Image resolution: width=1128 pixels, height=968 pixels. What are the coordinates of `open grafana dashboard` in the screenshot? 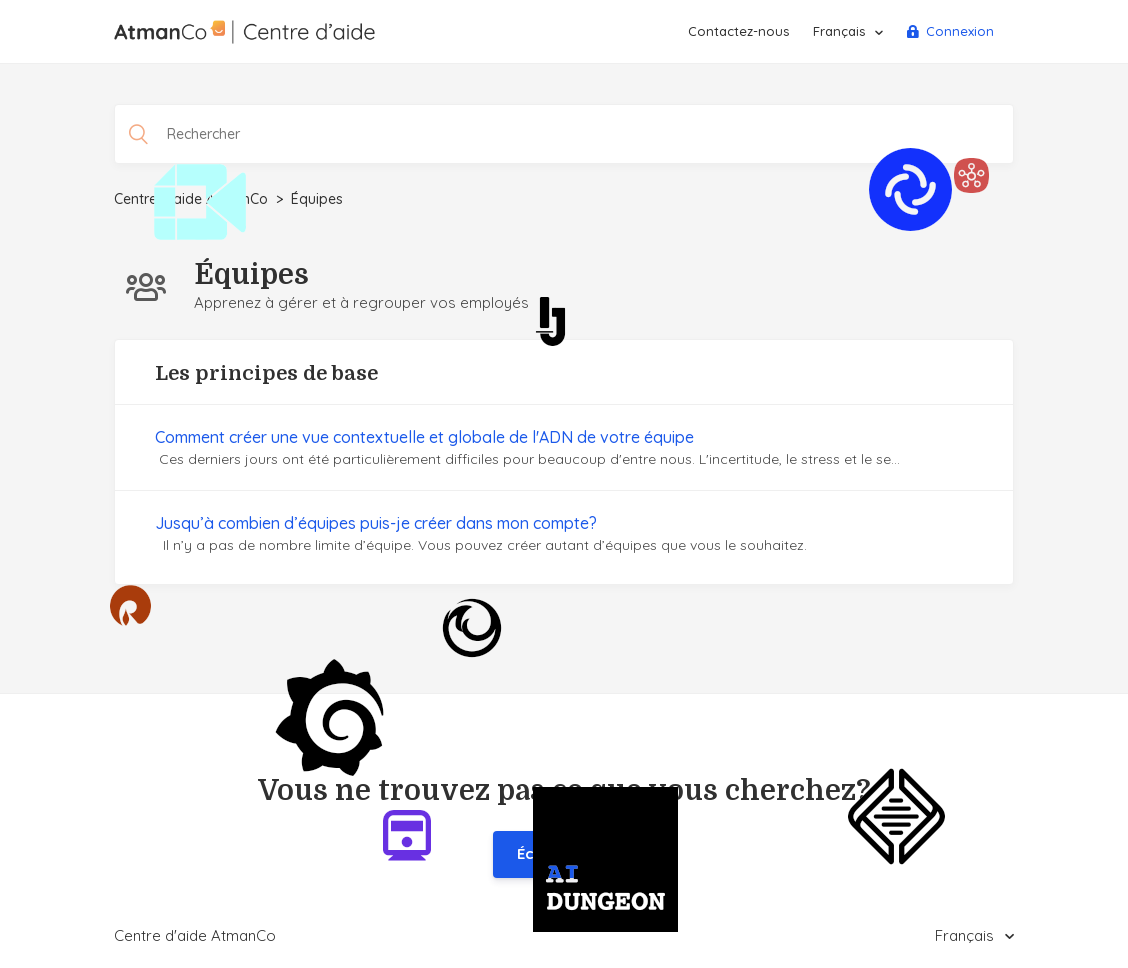 It's located at (329, 717).